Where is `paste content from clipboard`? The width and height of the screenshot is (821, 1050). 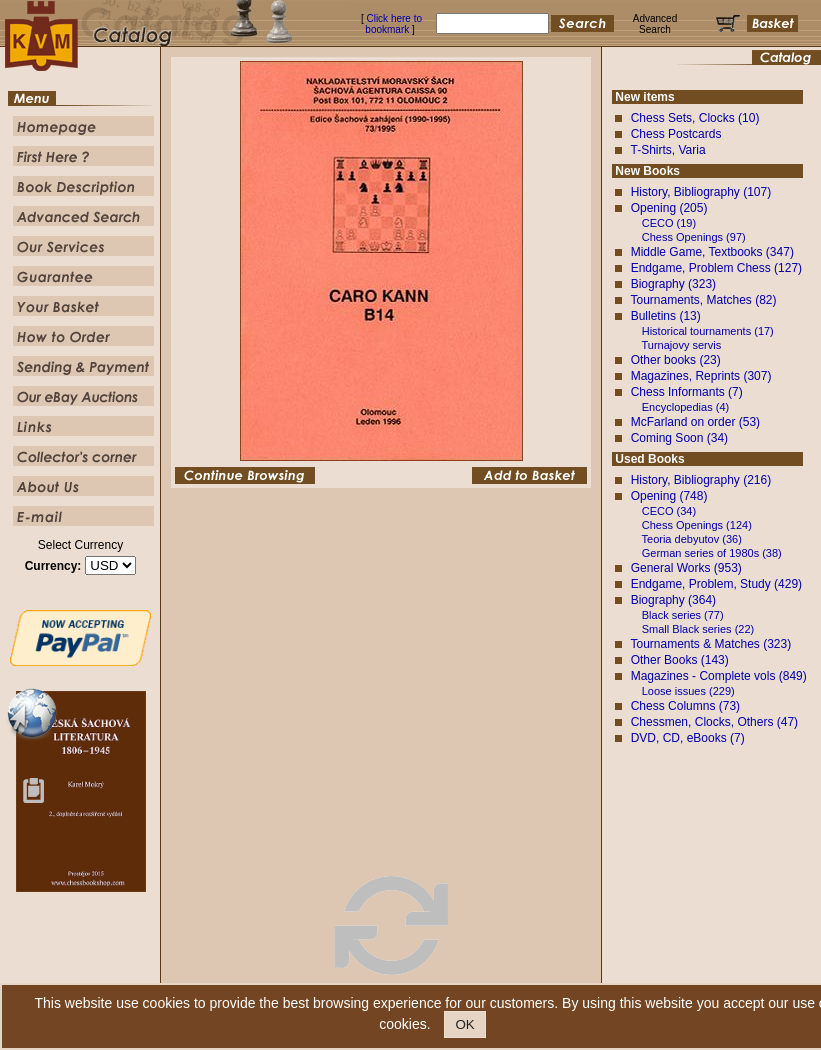
paste content from clipboard is located at coordinates (34, 790).